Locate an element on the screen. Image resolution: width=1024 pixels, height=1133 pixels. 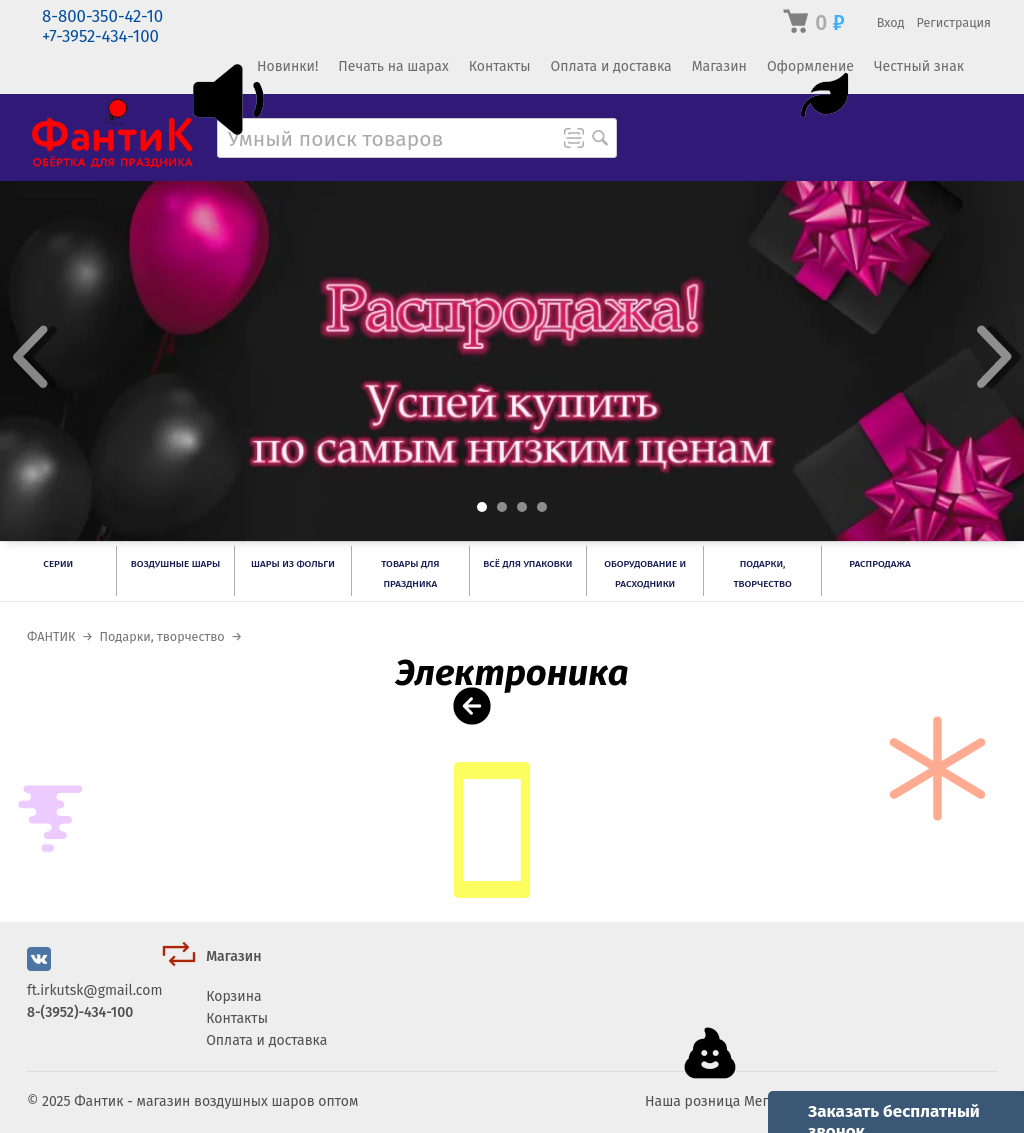
add a poop emoji reaction is located at coordinates (710, 1053).